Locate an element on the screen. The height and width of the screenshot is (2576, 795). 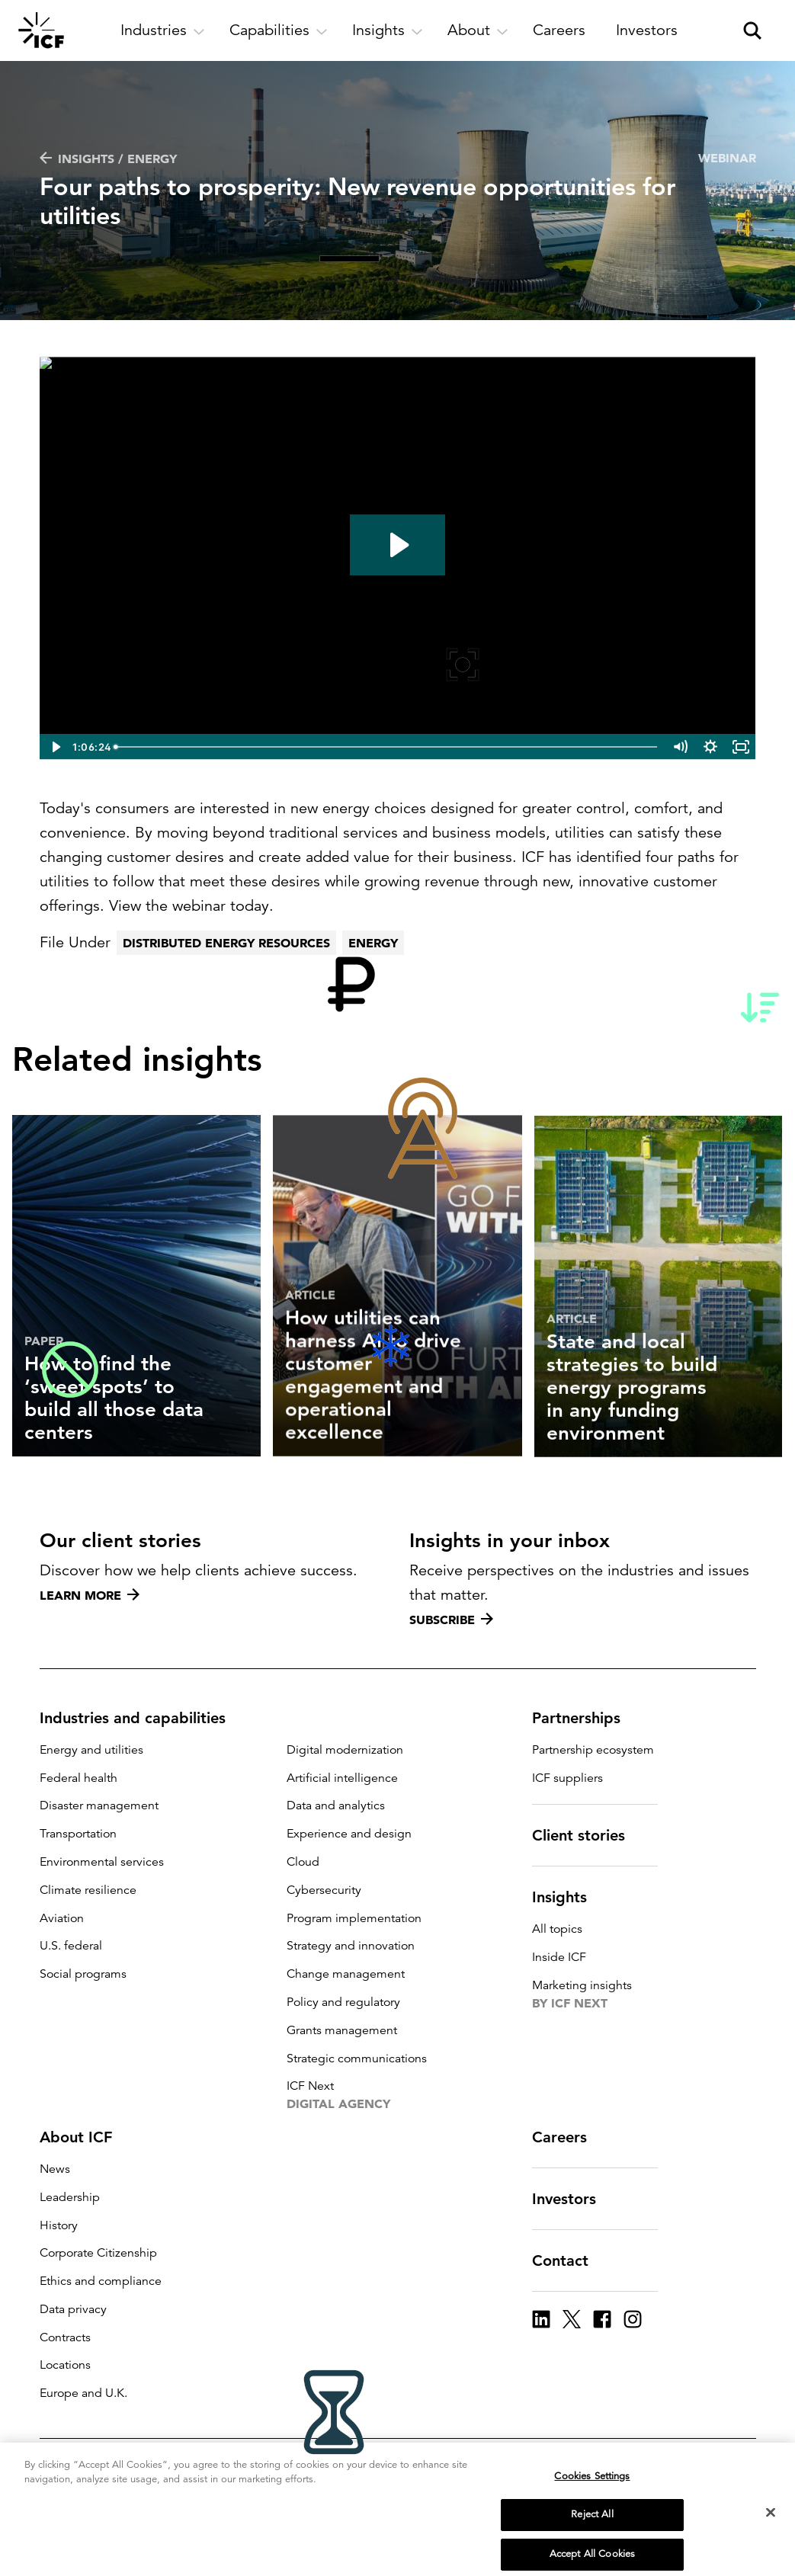
indicates cold or winter weather conditions is located at coordinates (390, 1345).